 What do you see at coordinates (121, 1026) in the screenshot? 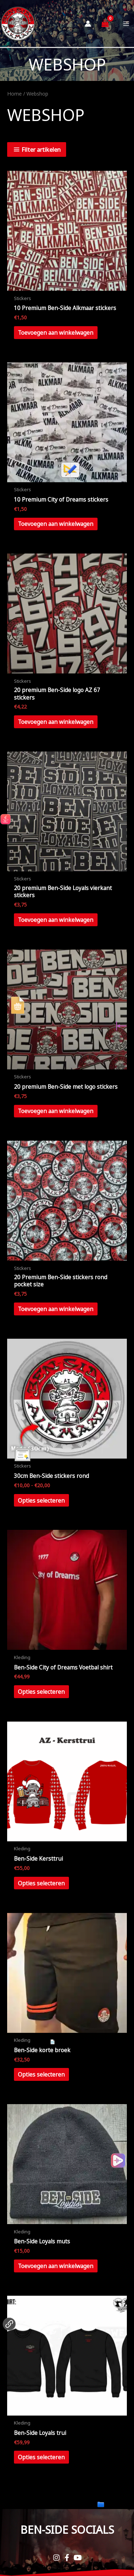
I see `go to the first item in a list or sequence` at bounding box center [121, 1026].